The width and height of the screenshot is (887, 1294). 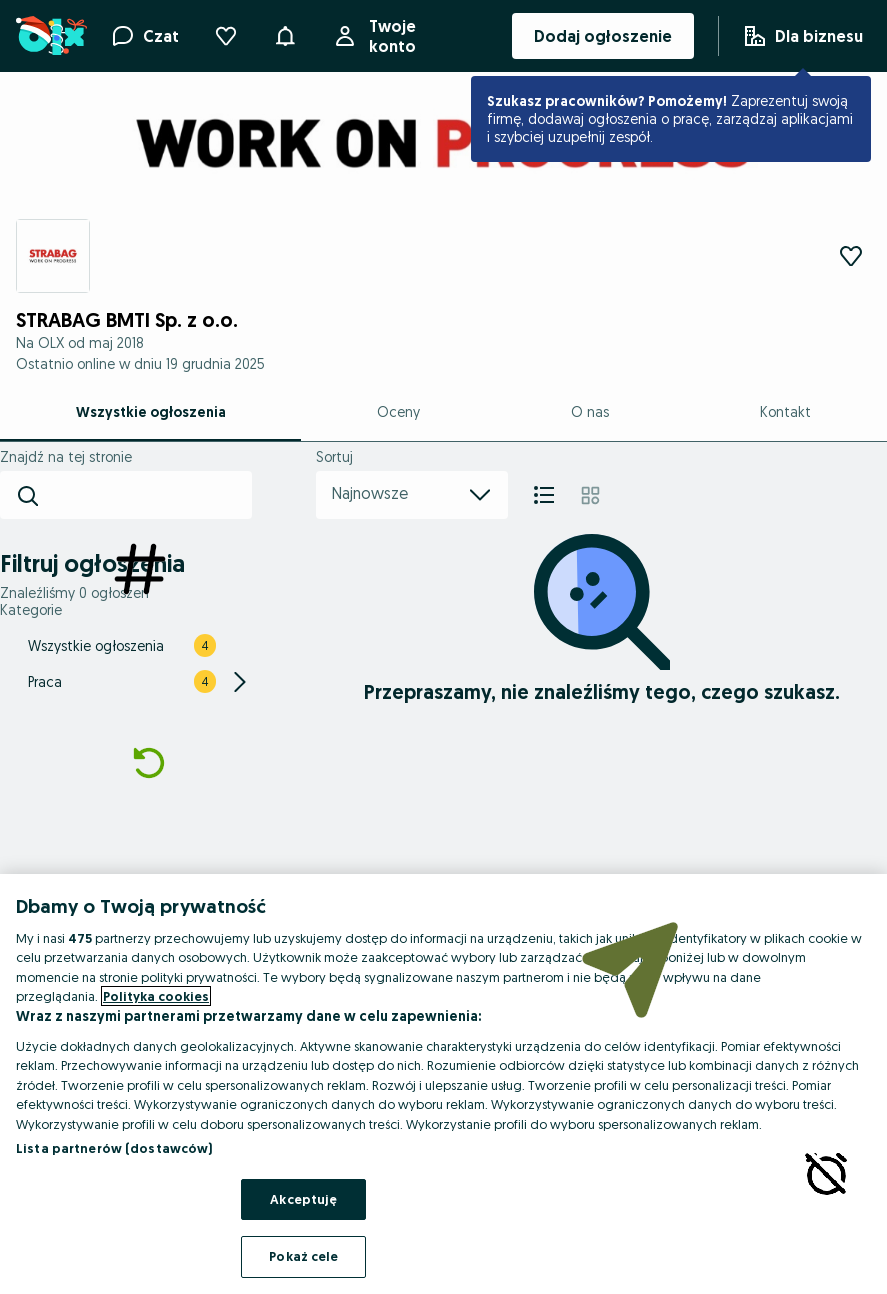 I want to click on send a message, so click(x=629, y=971).